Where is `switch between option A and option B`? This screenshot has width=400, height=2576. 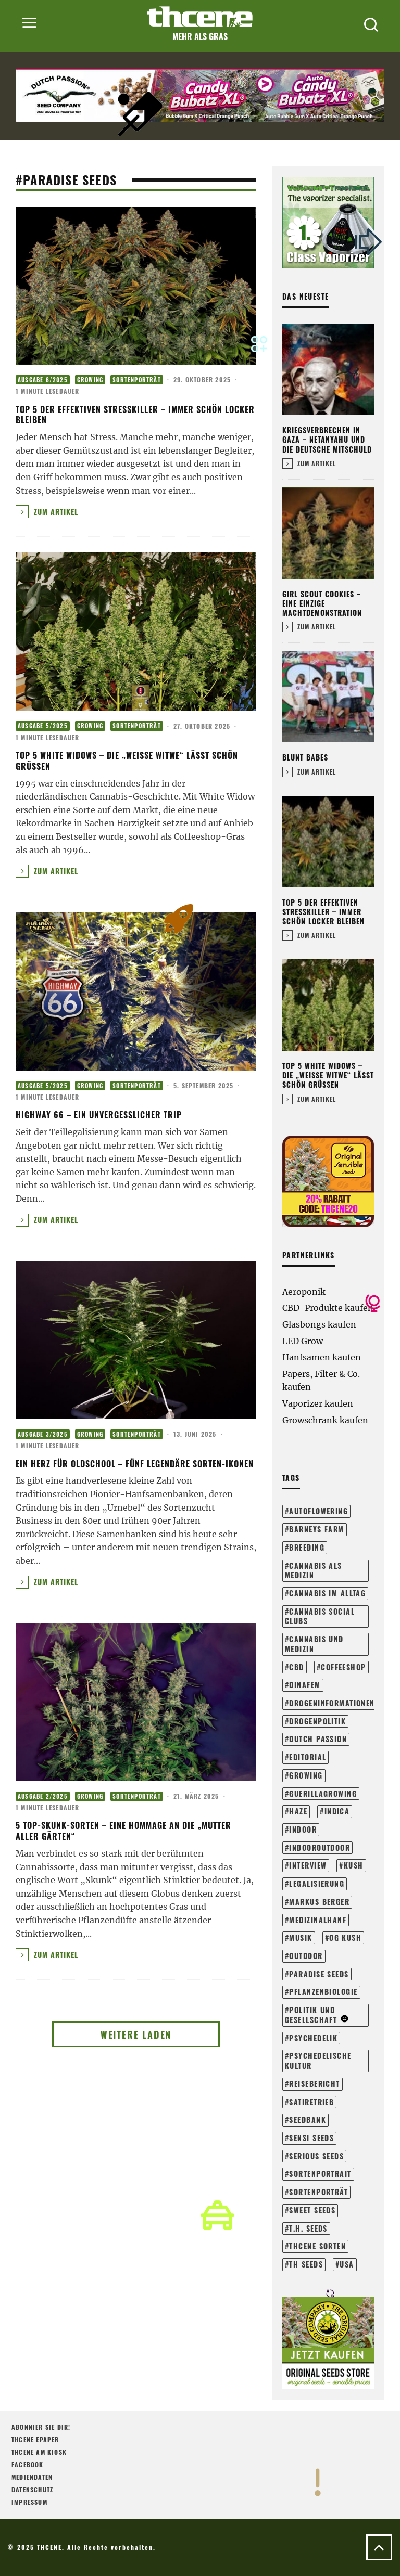 switch between option A and option B is located at coordinates (330, 2294).